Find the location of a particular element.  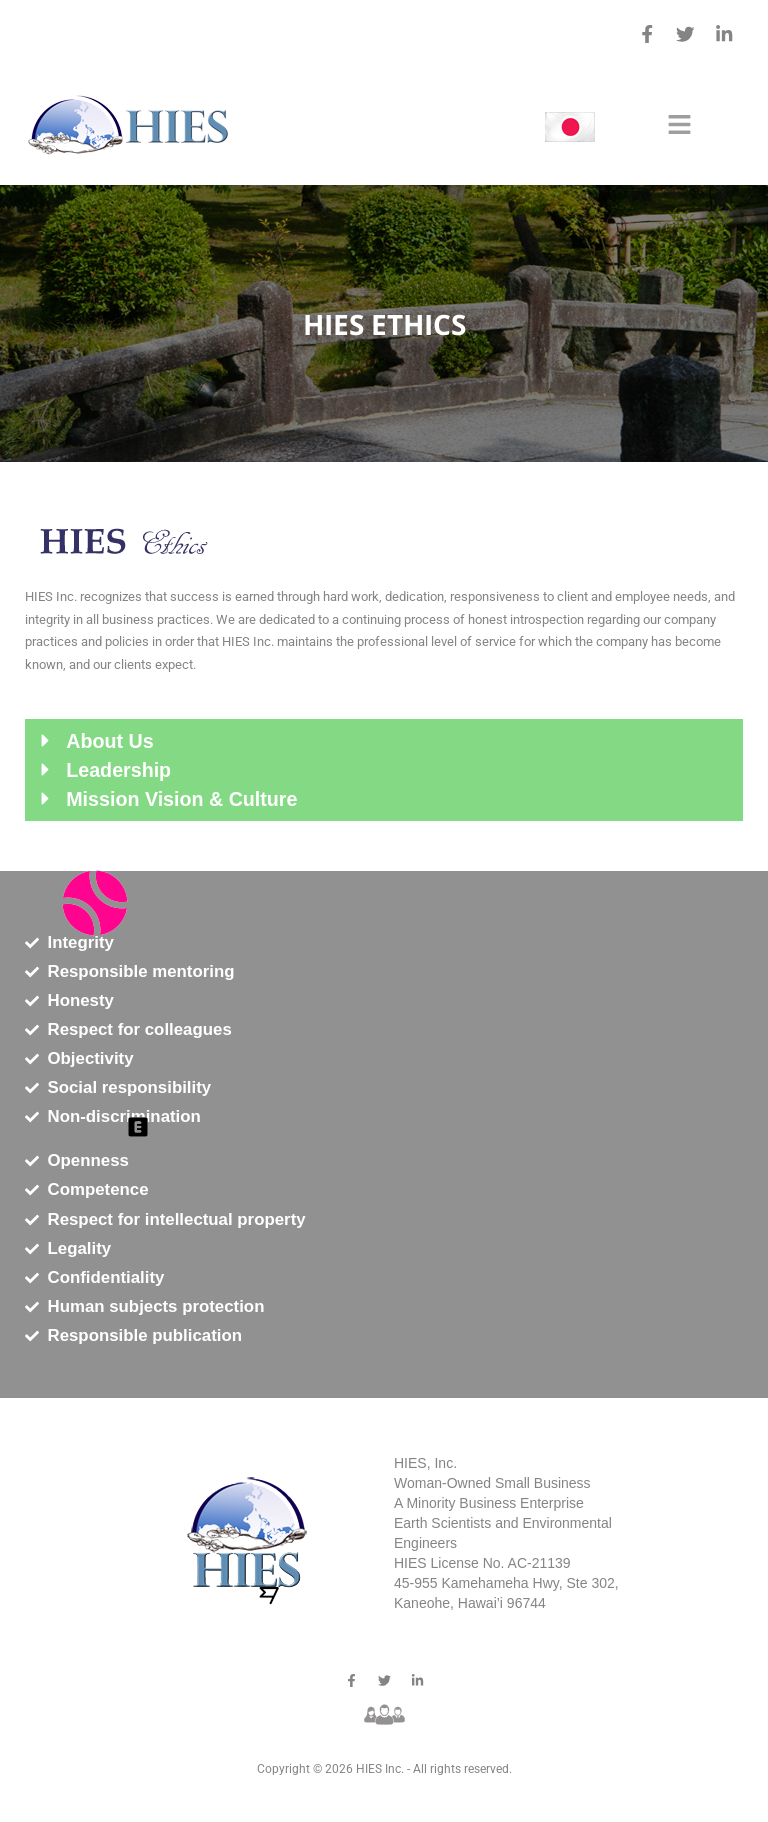

access tennis or sports-related features is located at coordinates (95, 903).